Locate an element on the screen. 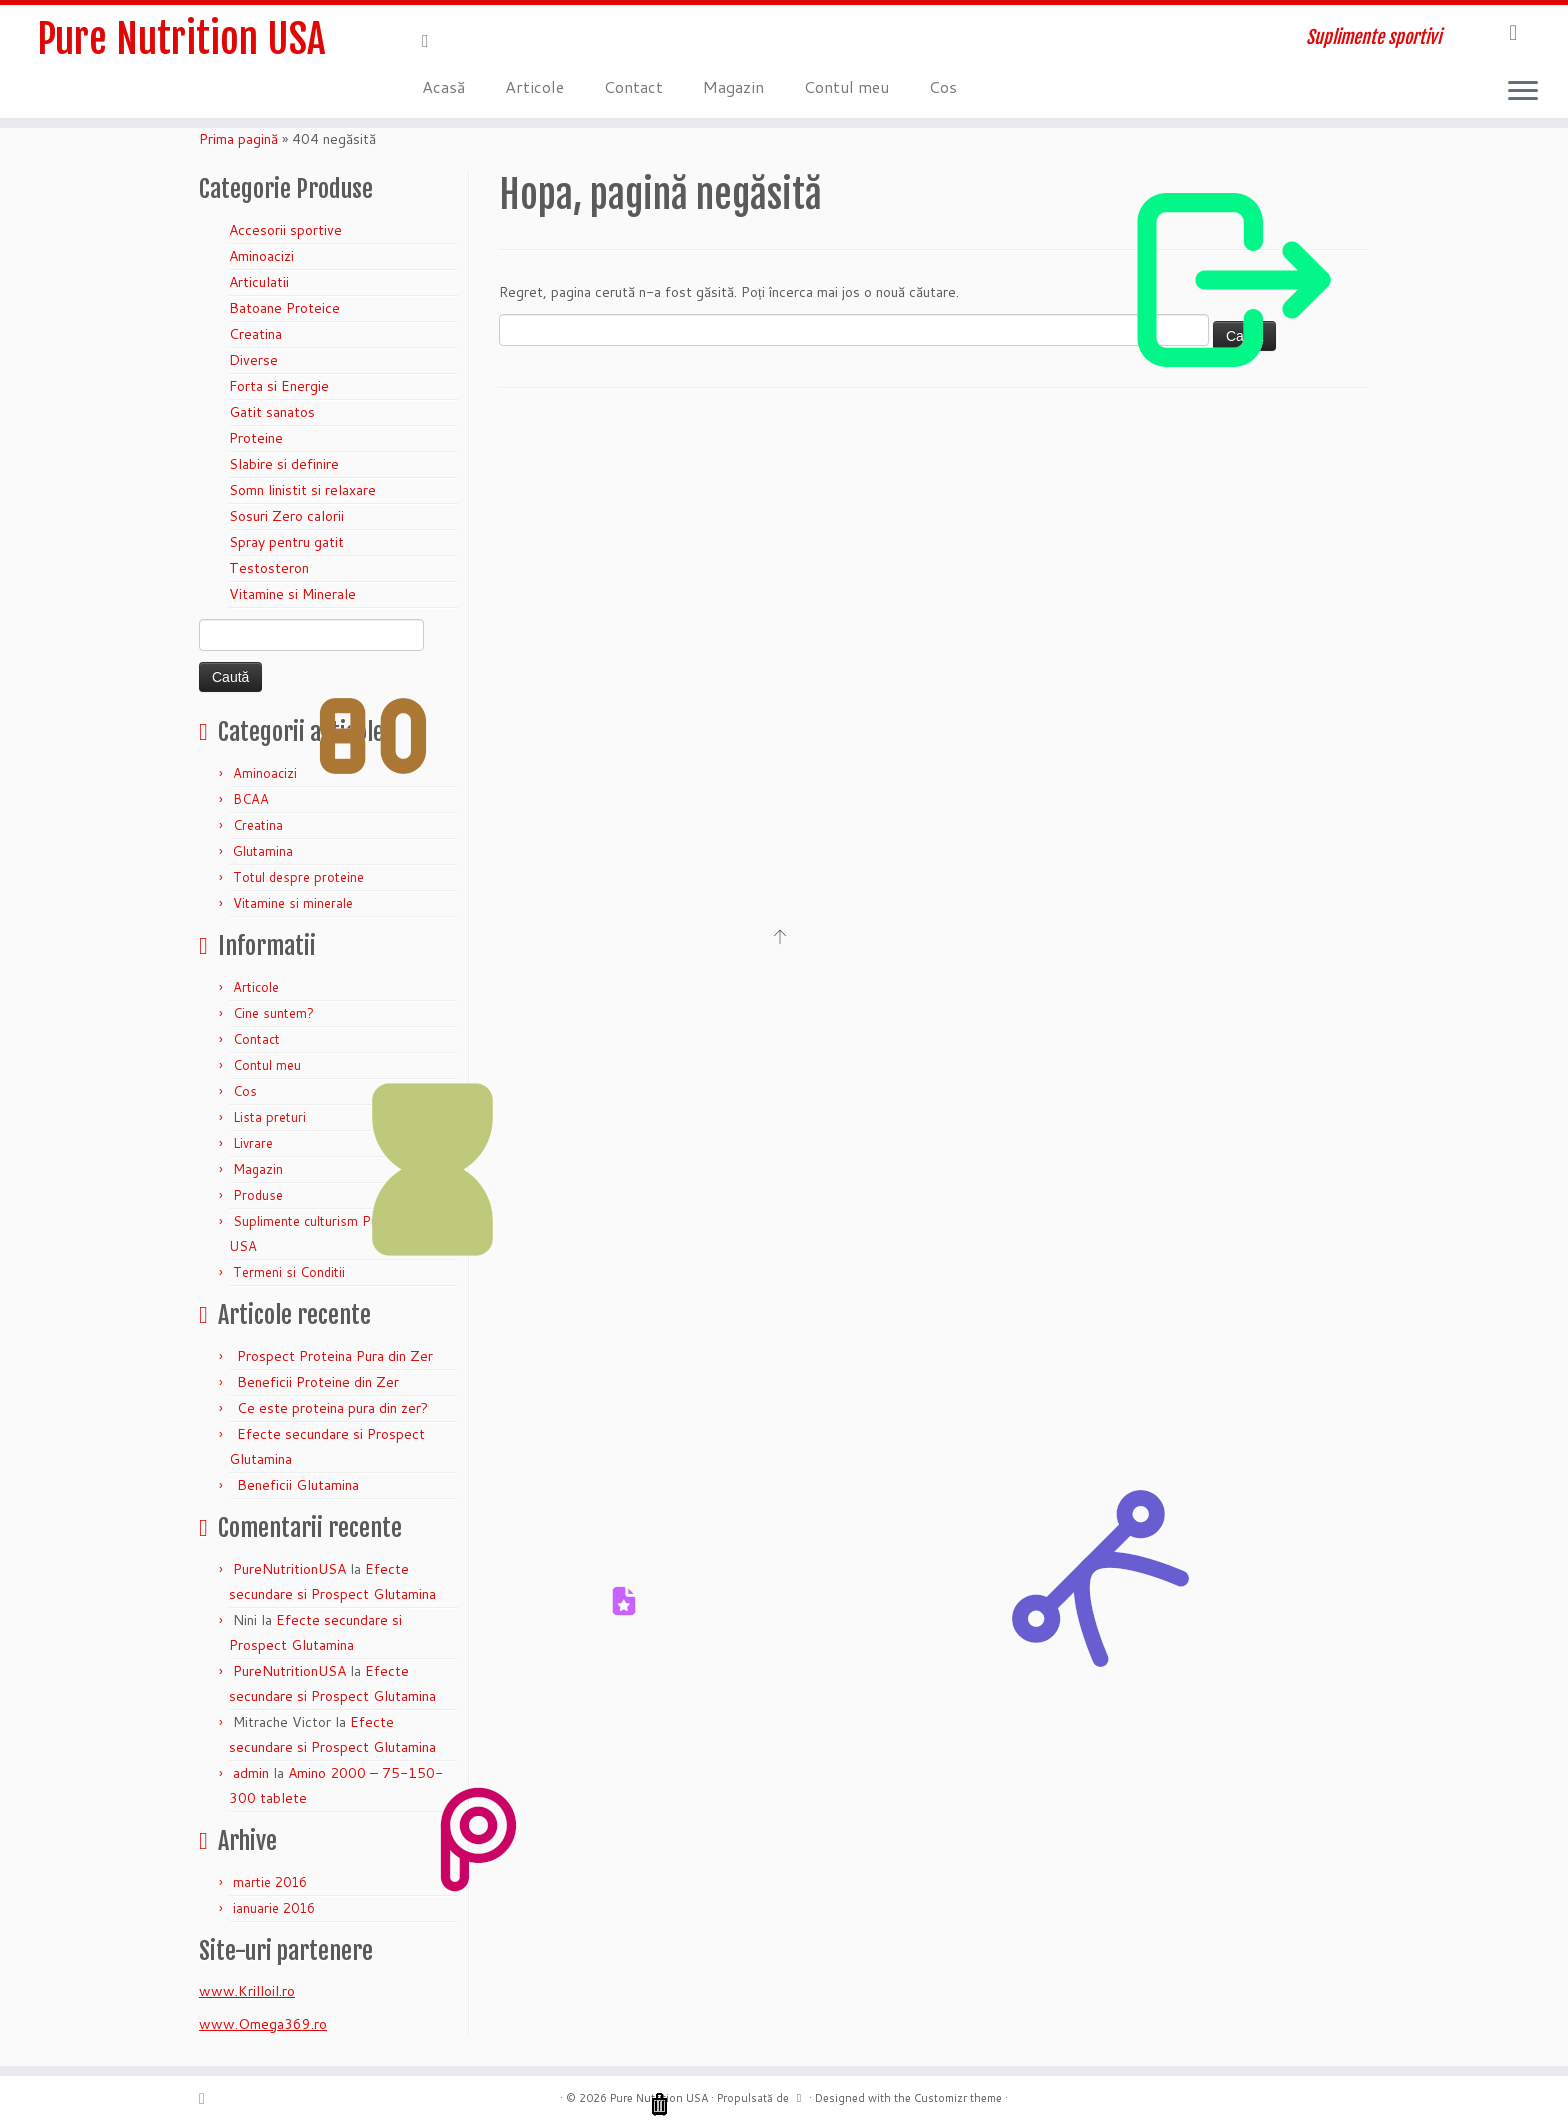 Image resolution: width=1568 pixels, height=2128 pixels. scroll to top of page is located at coordinates (780, 937).